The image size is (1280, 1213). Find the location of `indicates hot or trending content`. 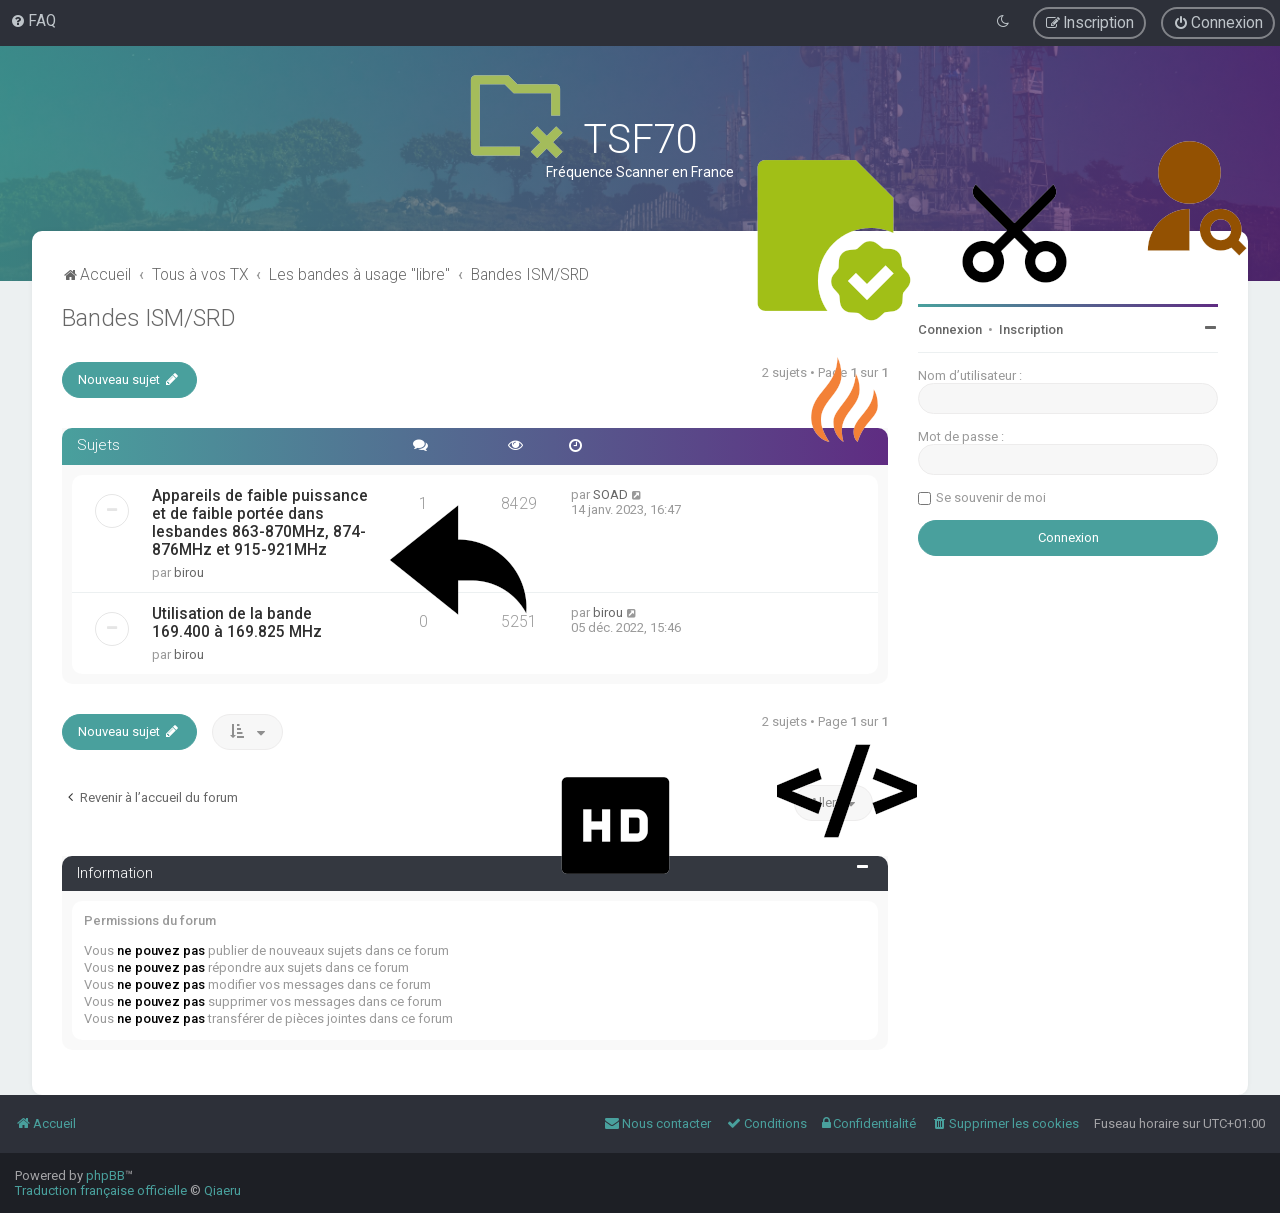

indicates hot or trending content is located at coordinates (845, 401).